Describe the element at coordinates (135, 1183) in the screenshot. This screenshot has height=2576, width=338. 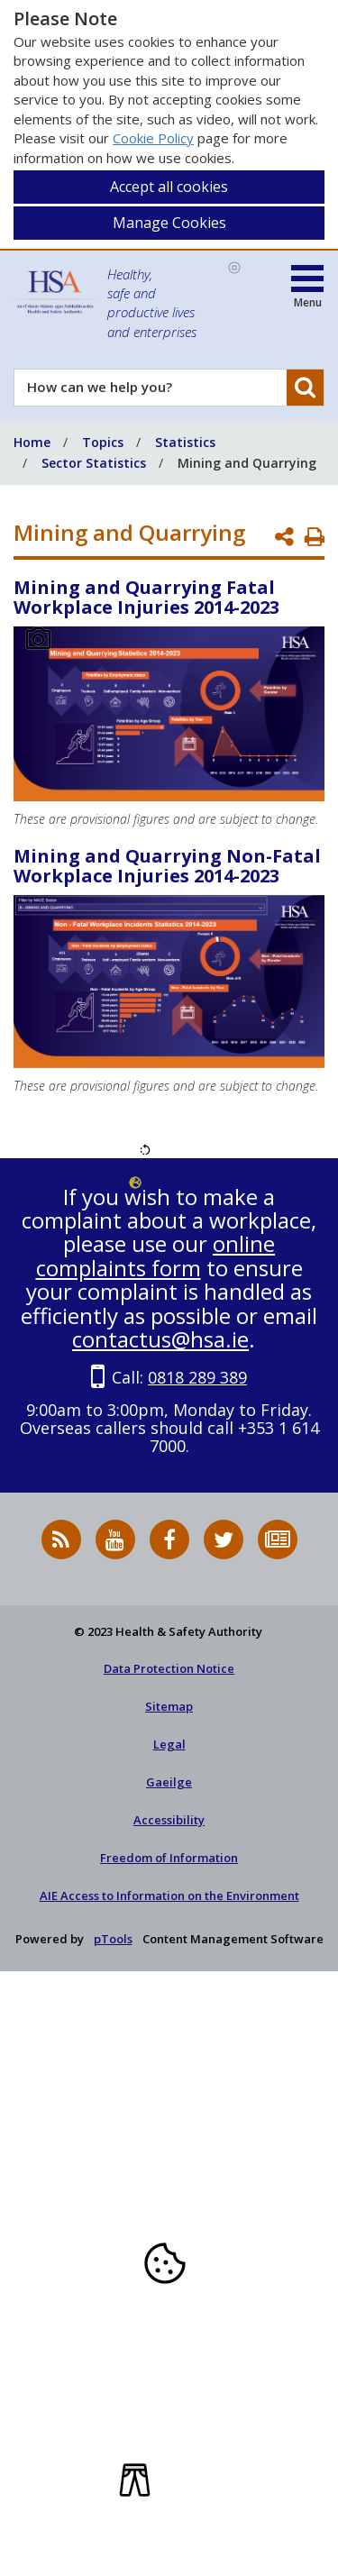
I see `switch to international or global settings` at that location.